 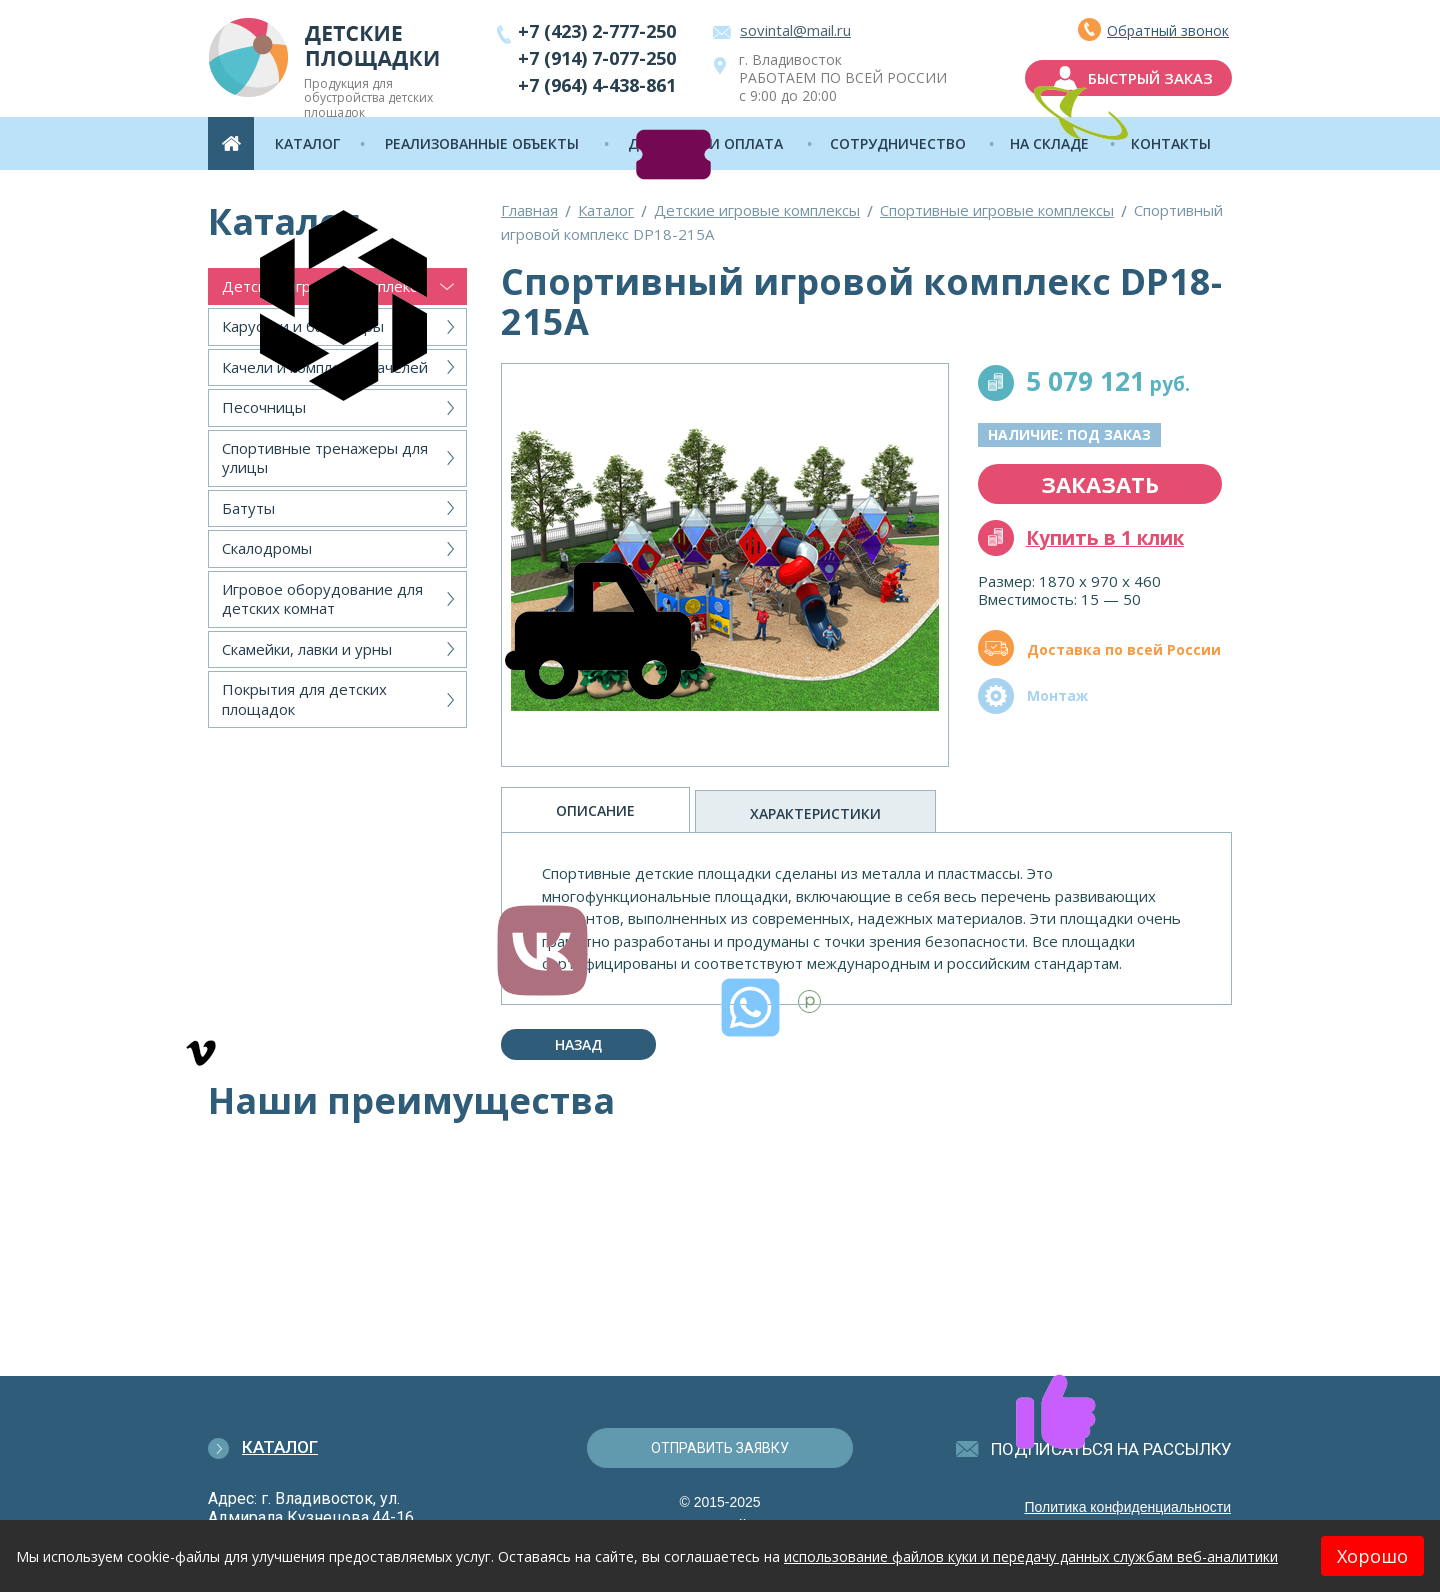 What do you see at coordinates (1057, 1413) in the screenshot?
I see `like or upvote content` at bounding box center [1057, 1413].